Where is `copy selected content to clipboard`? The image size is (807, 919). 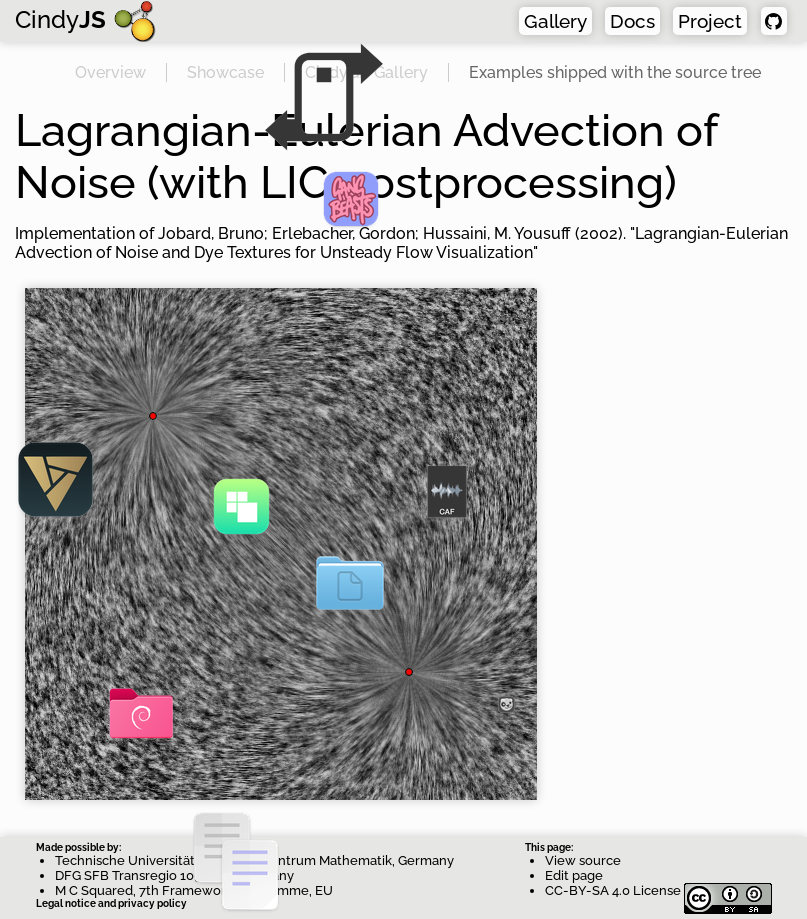
copy selected content to clipboard is located at coordinates (236, 861).